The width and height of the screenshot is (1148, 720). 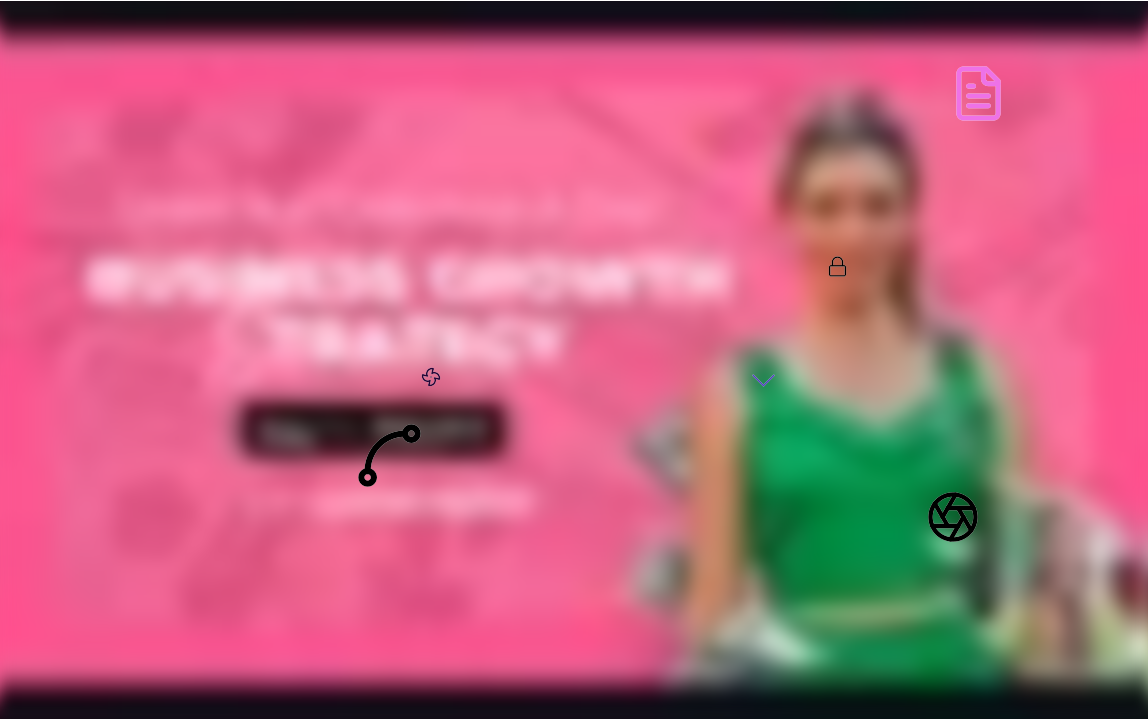 What do you see at coordinates (431, 377) in the screenshot?
I see `adjust fan or ventilation settings` at bounding box center [431, 377].